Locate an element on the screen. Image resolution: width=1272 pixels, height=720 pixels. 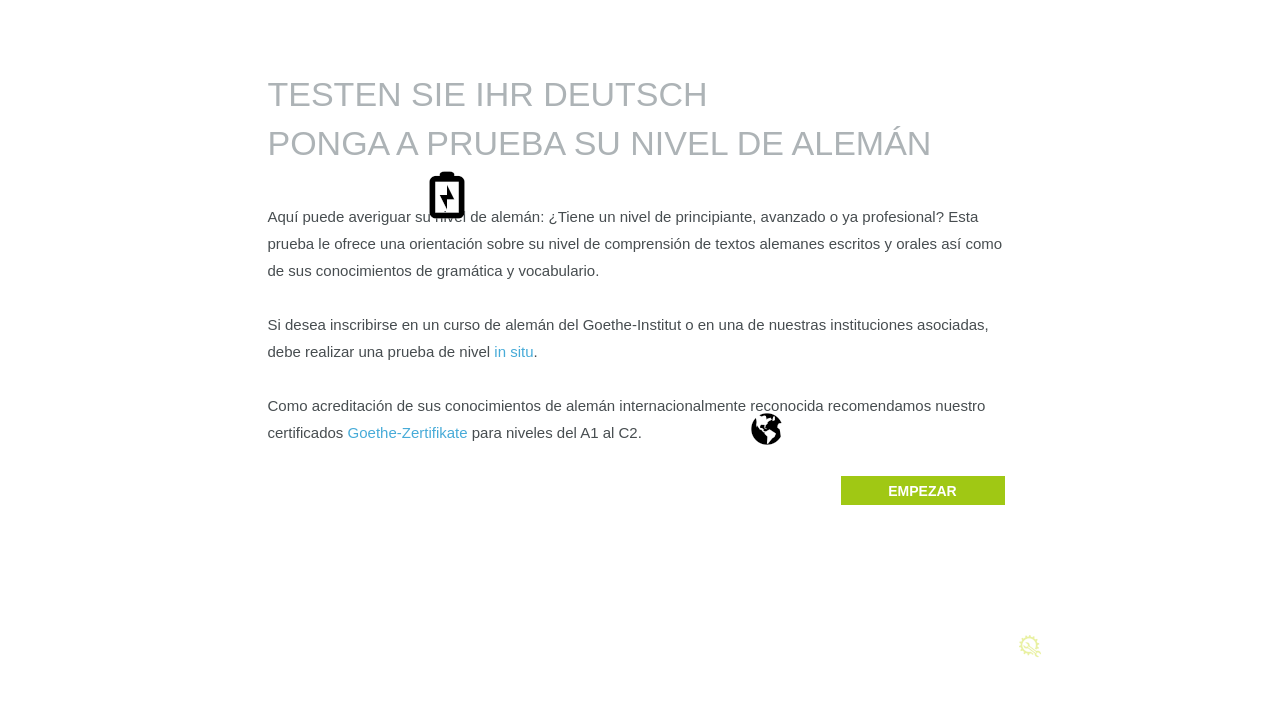
view battery status or power level is located at coordinates (447, 195).